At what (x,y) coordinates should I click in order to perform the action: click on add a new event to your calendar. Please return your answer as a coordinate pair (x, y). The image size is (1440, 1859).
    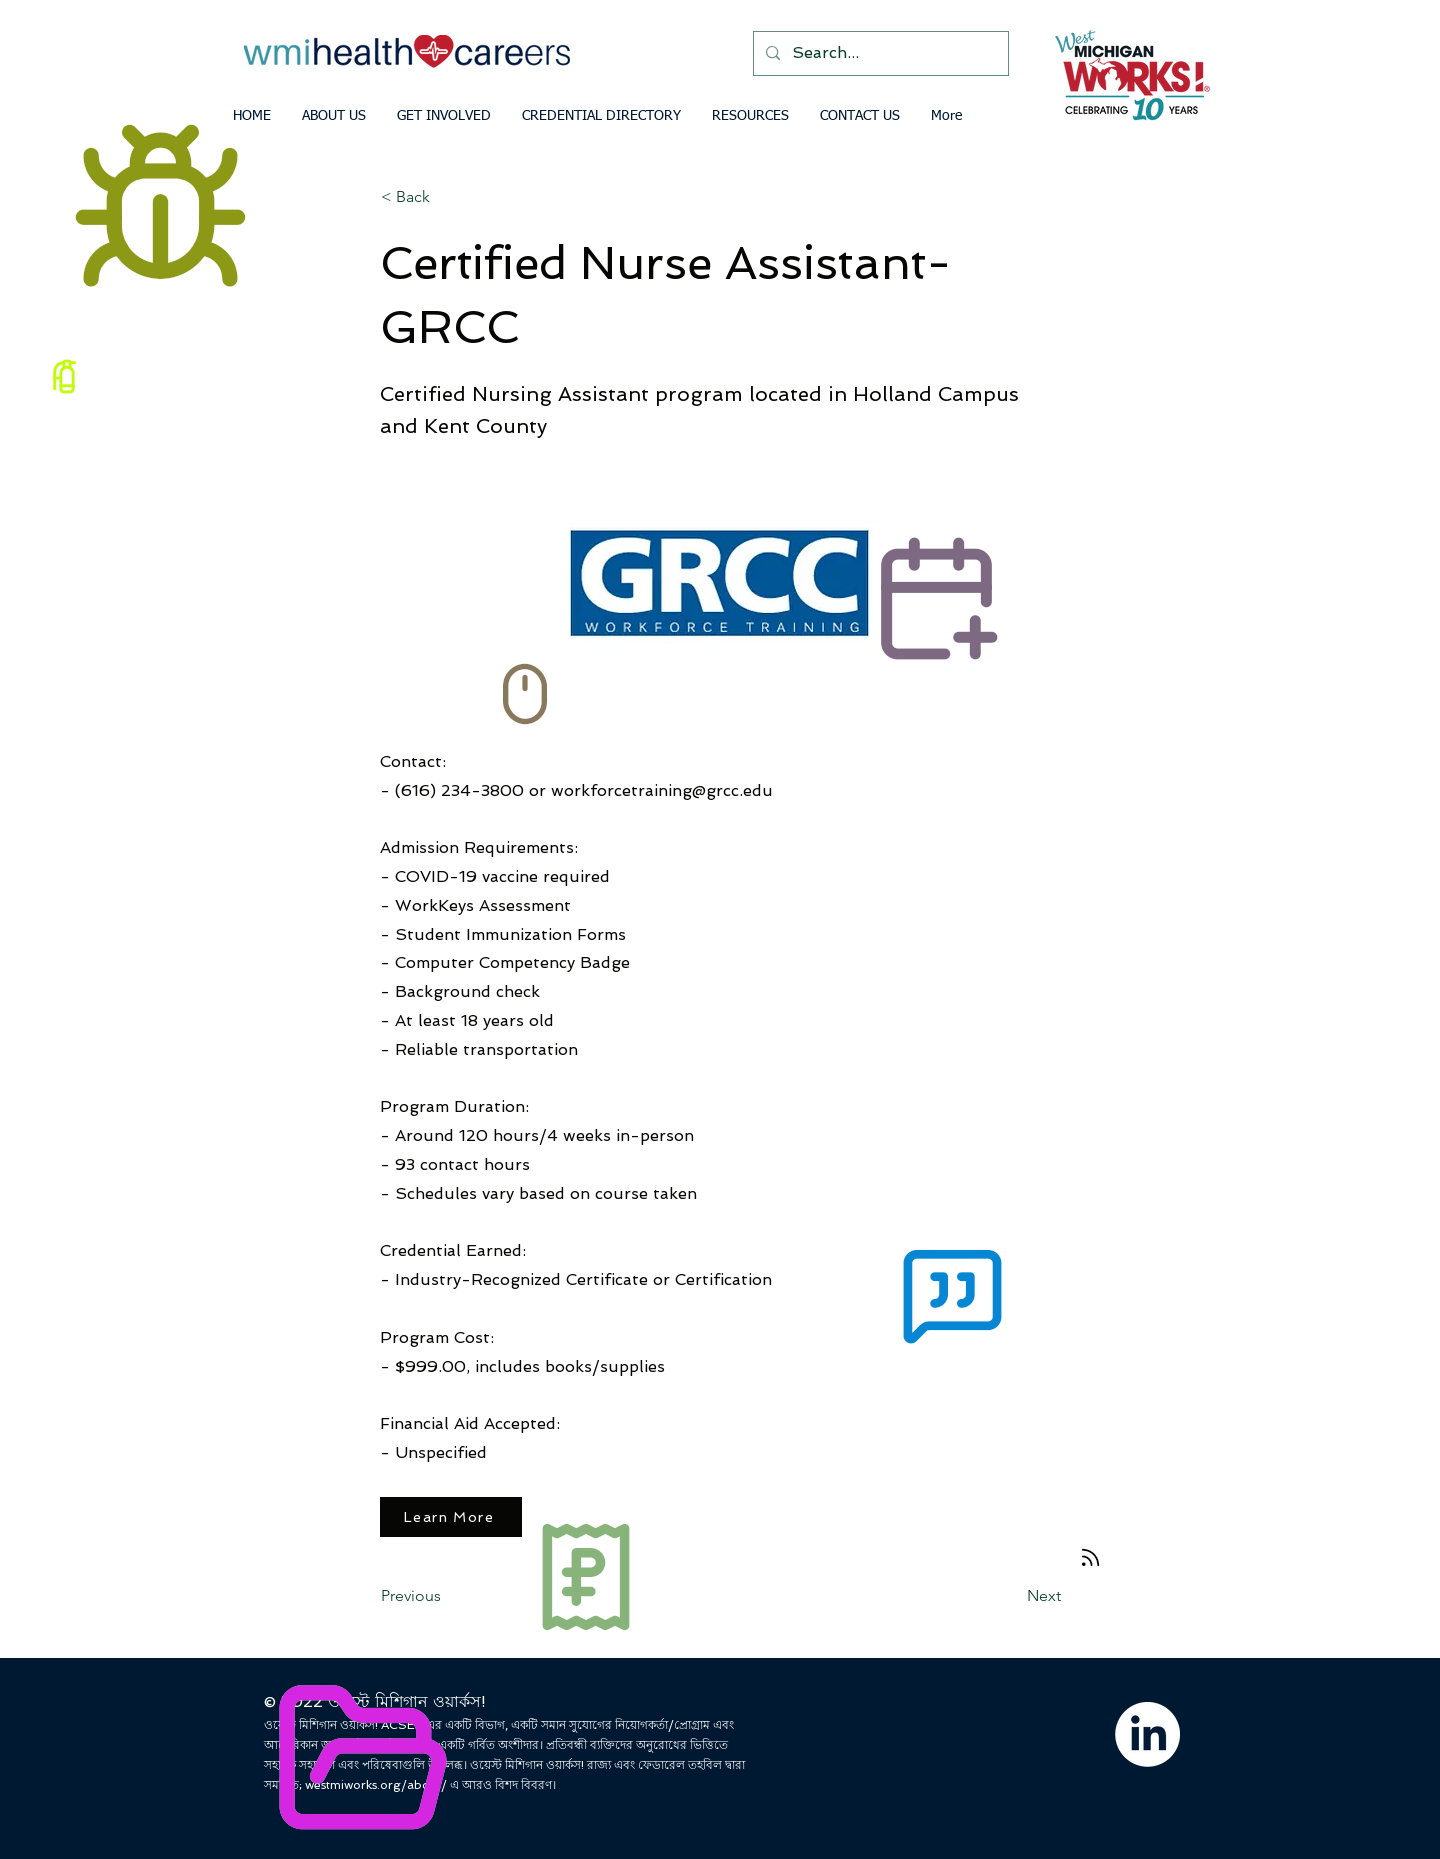
    Looking at the image, I should click on (936, 598).